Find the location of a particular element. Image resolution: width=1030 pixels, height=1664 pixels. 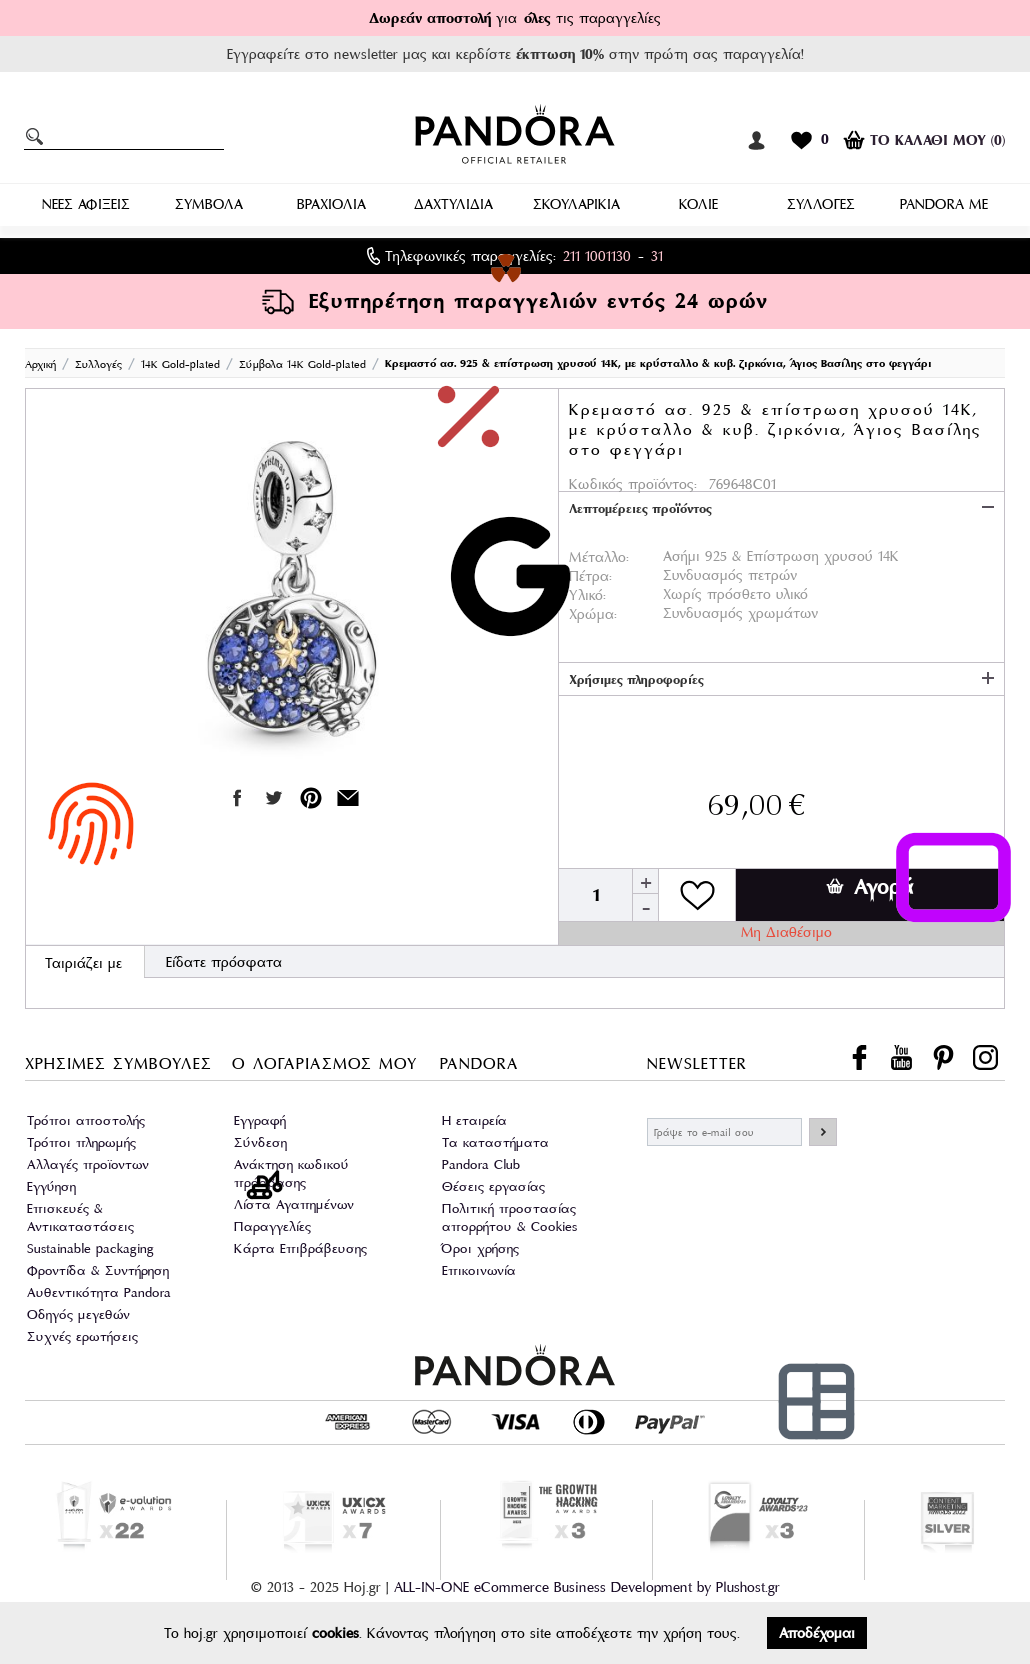

crop image to 7:5 aspect ratio is located at coordinates (953, 877).